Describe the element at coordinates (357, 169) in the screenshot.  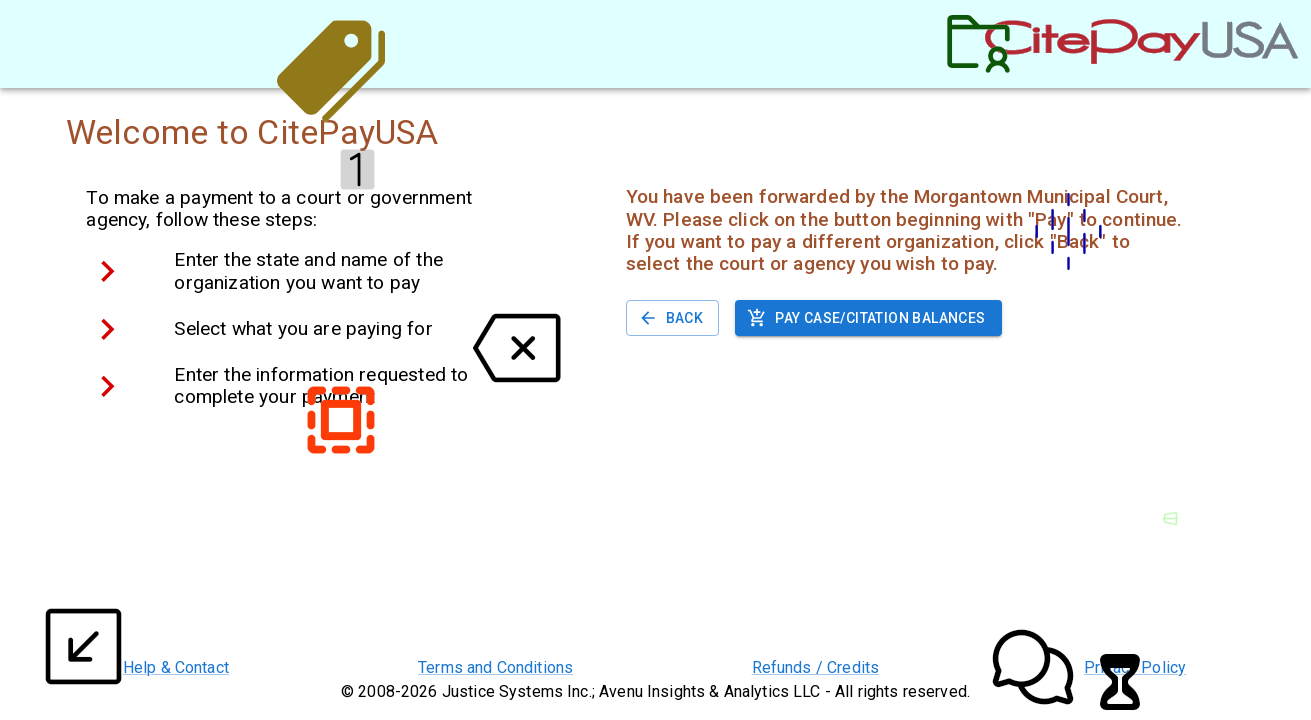
I see `indicates first place or top ranking` at that location.